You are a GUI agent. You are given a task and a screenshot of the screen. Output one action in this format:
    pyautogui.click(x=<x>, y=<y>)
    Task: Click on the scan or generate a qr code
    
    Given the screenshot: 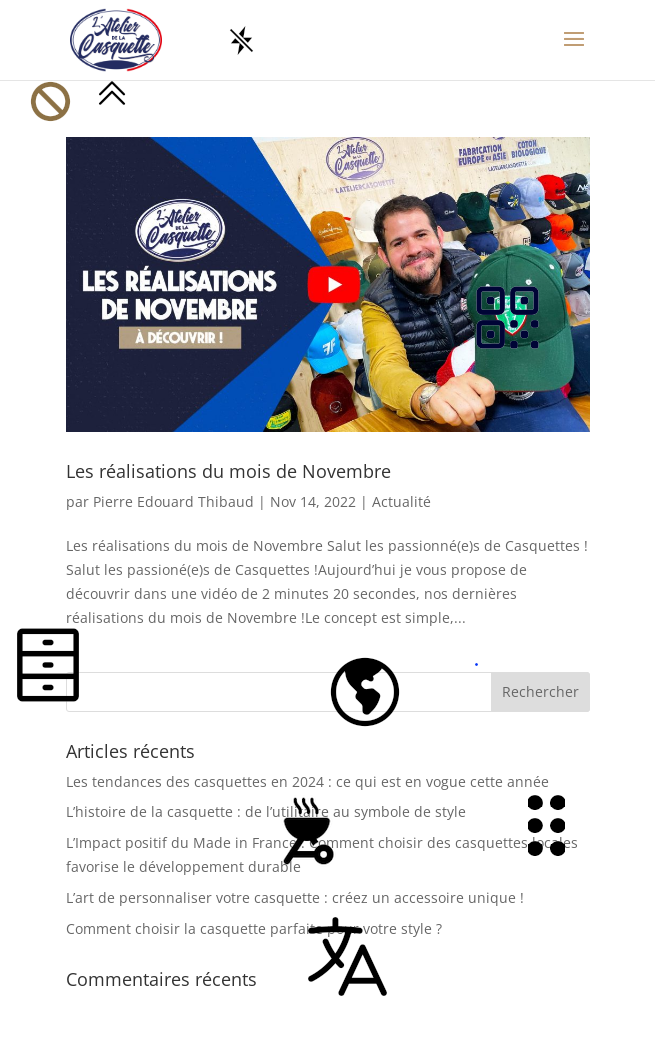 What is the action you would take?
    pyautogui.click(x=507, y=317)
    